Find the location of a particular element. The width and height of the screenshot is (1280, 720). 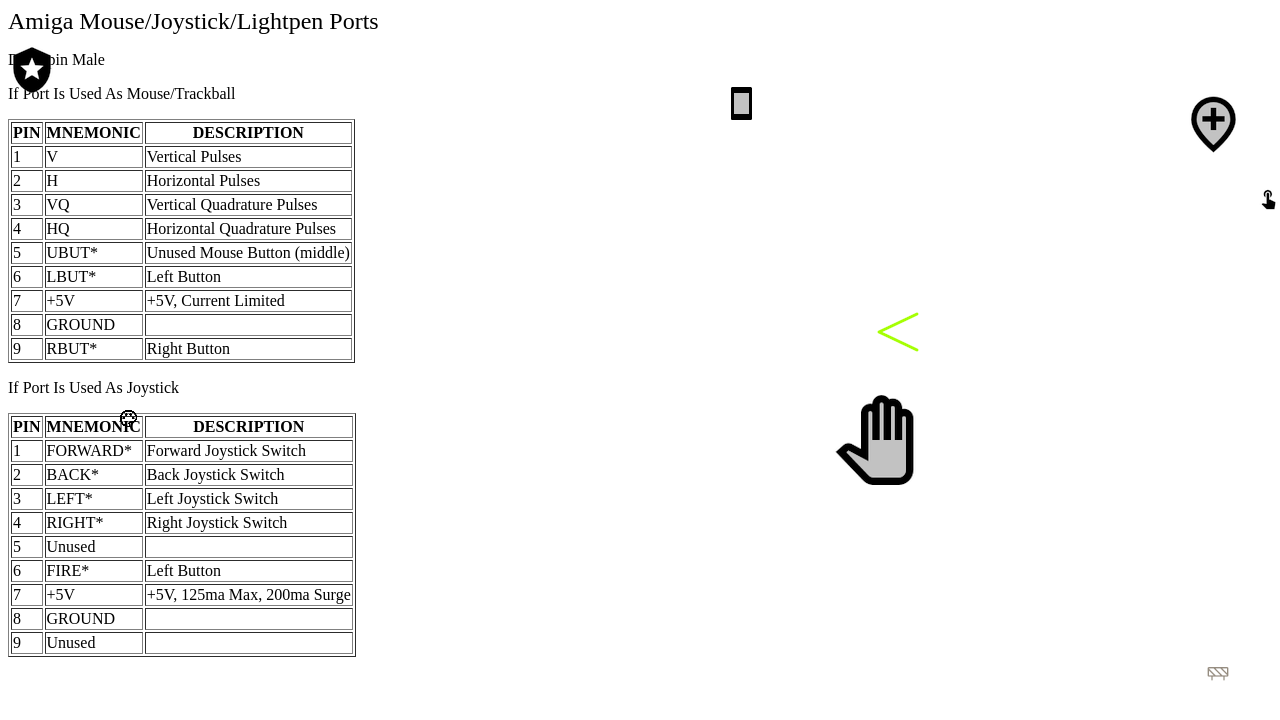

add a new location pin to the map is located at coordinates (1213, 124).